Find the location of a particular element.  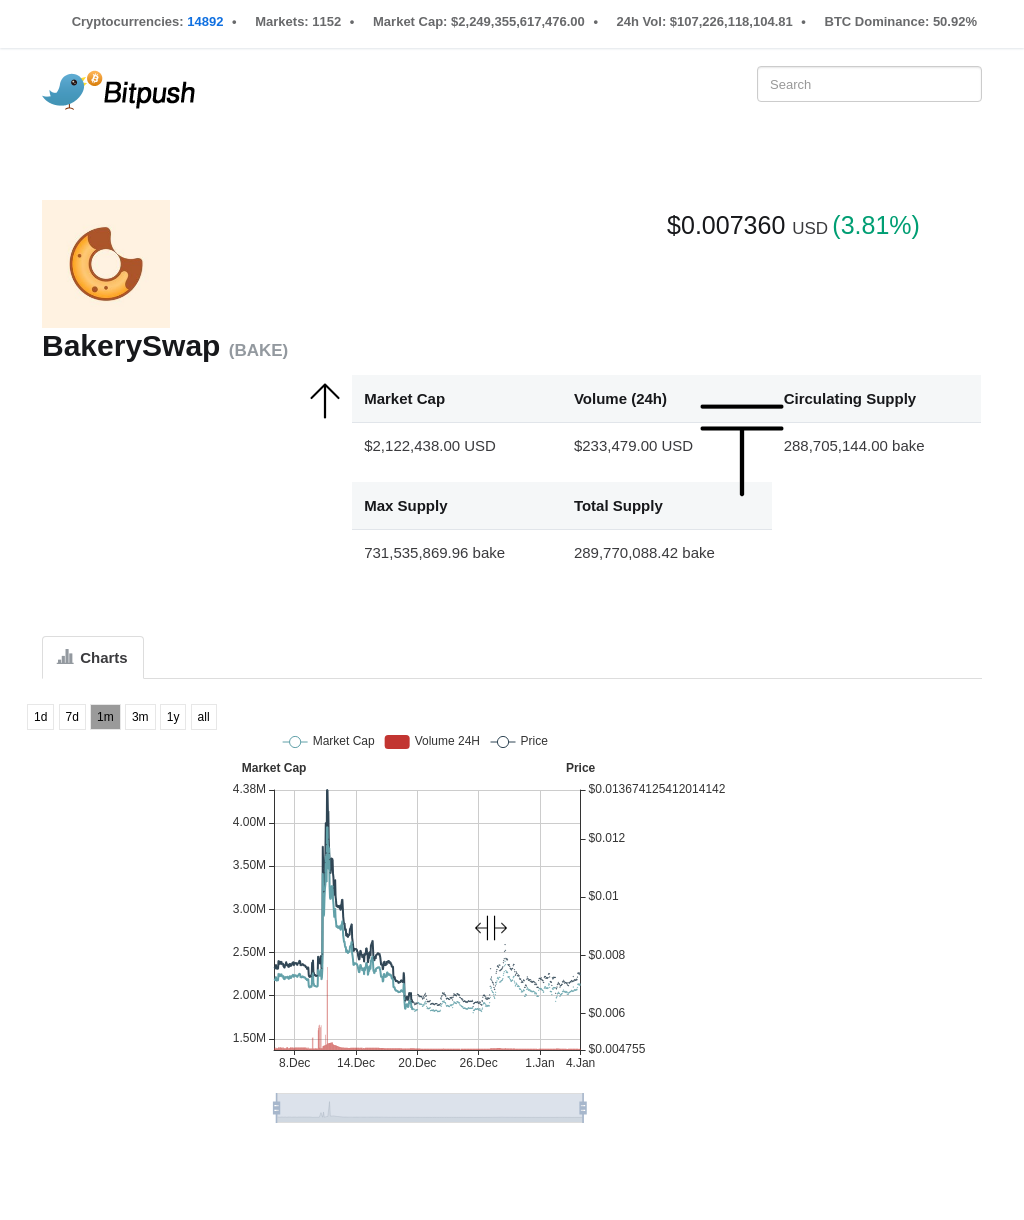

scroll to top of page is located at coordinates (325, 401).